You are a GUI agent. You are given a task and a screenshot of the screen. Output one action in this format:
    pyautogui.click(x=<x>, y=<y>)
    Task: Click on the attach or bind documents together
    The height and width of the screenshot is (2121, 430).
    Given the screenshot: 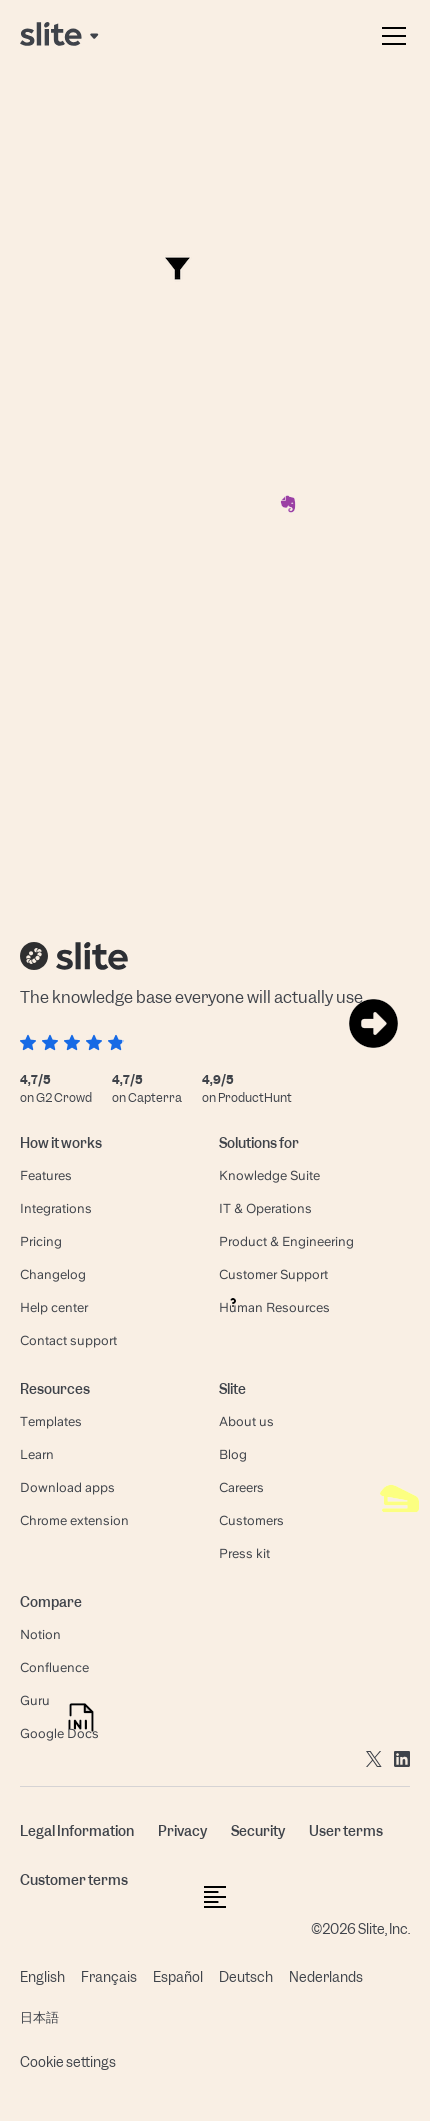 What is the action you would take?
    pyautogui.click(x=399, y=1498)
    